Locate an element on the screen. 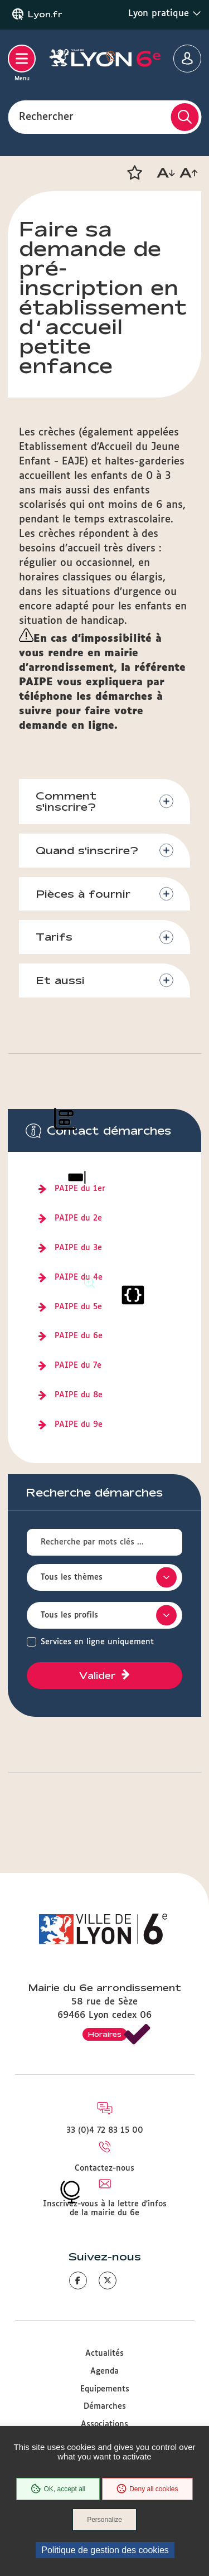 The height and width of the screenshot is (2576, 209). confirm or submit an action is located at coordinates (137, 2033).